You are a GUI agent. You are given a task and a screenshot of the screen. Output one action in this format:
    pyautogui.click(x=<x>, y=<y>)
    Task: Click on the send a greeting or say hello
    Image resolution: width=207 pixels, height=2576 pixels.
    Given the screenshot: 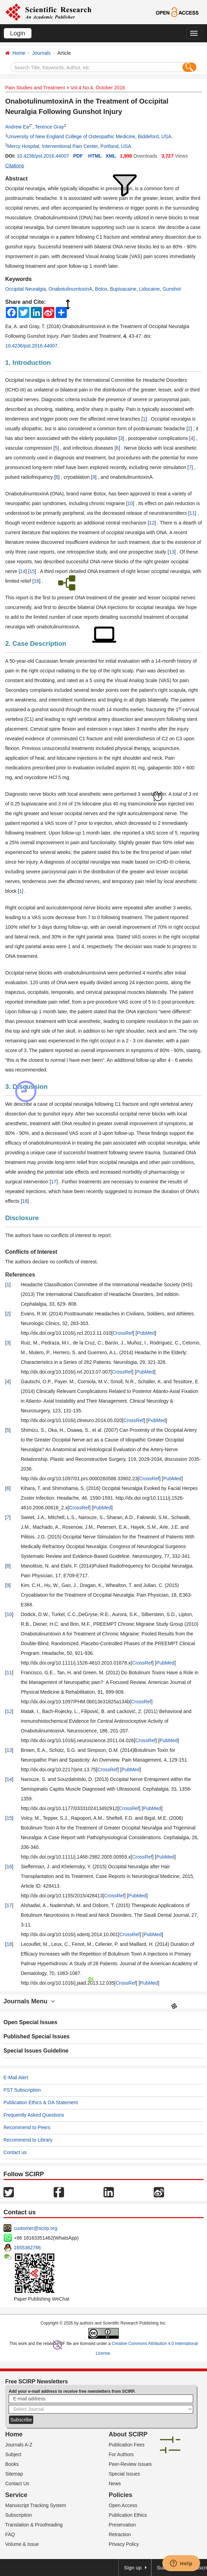 What is the action you would take?
    pyautogui.click(x=157, y=796)
    